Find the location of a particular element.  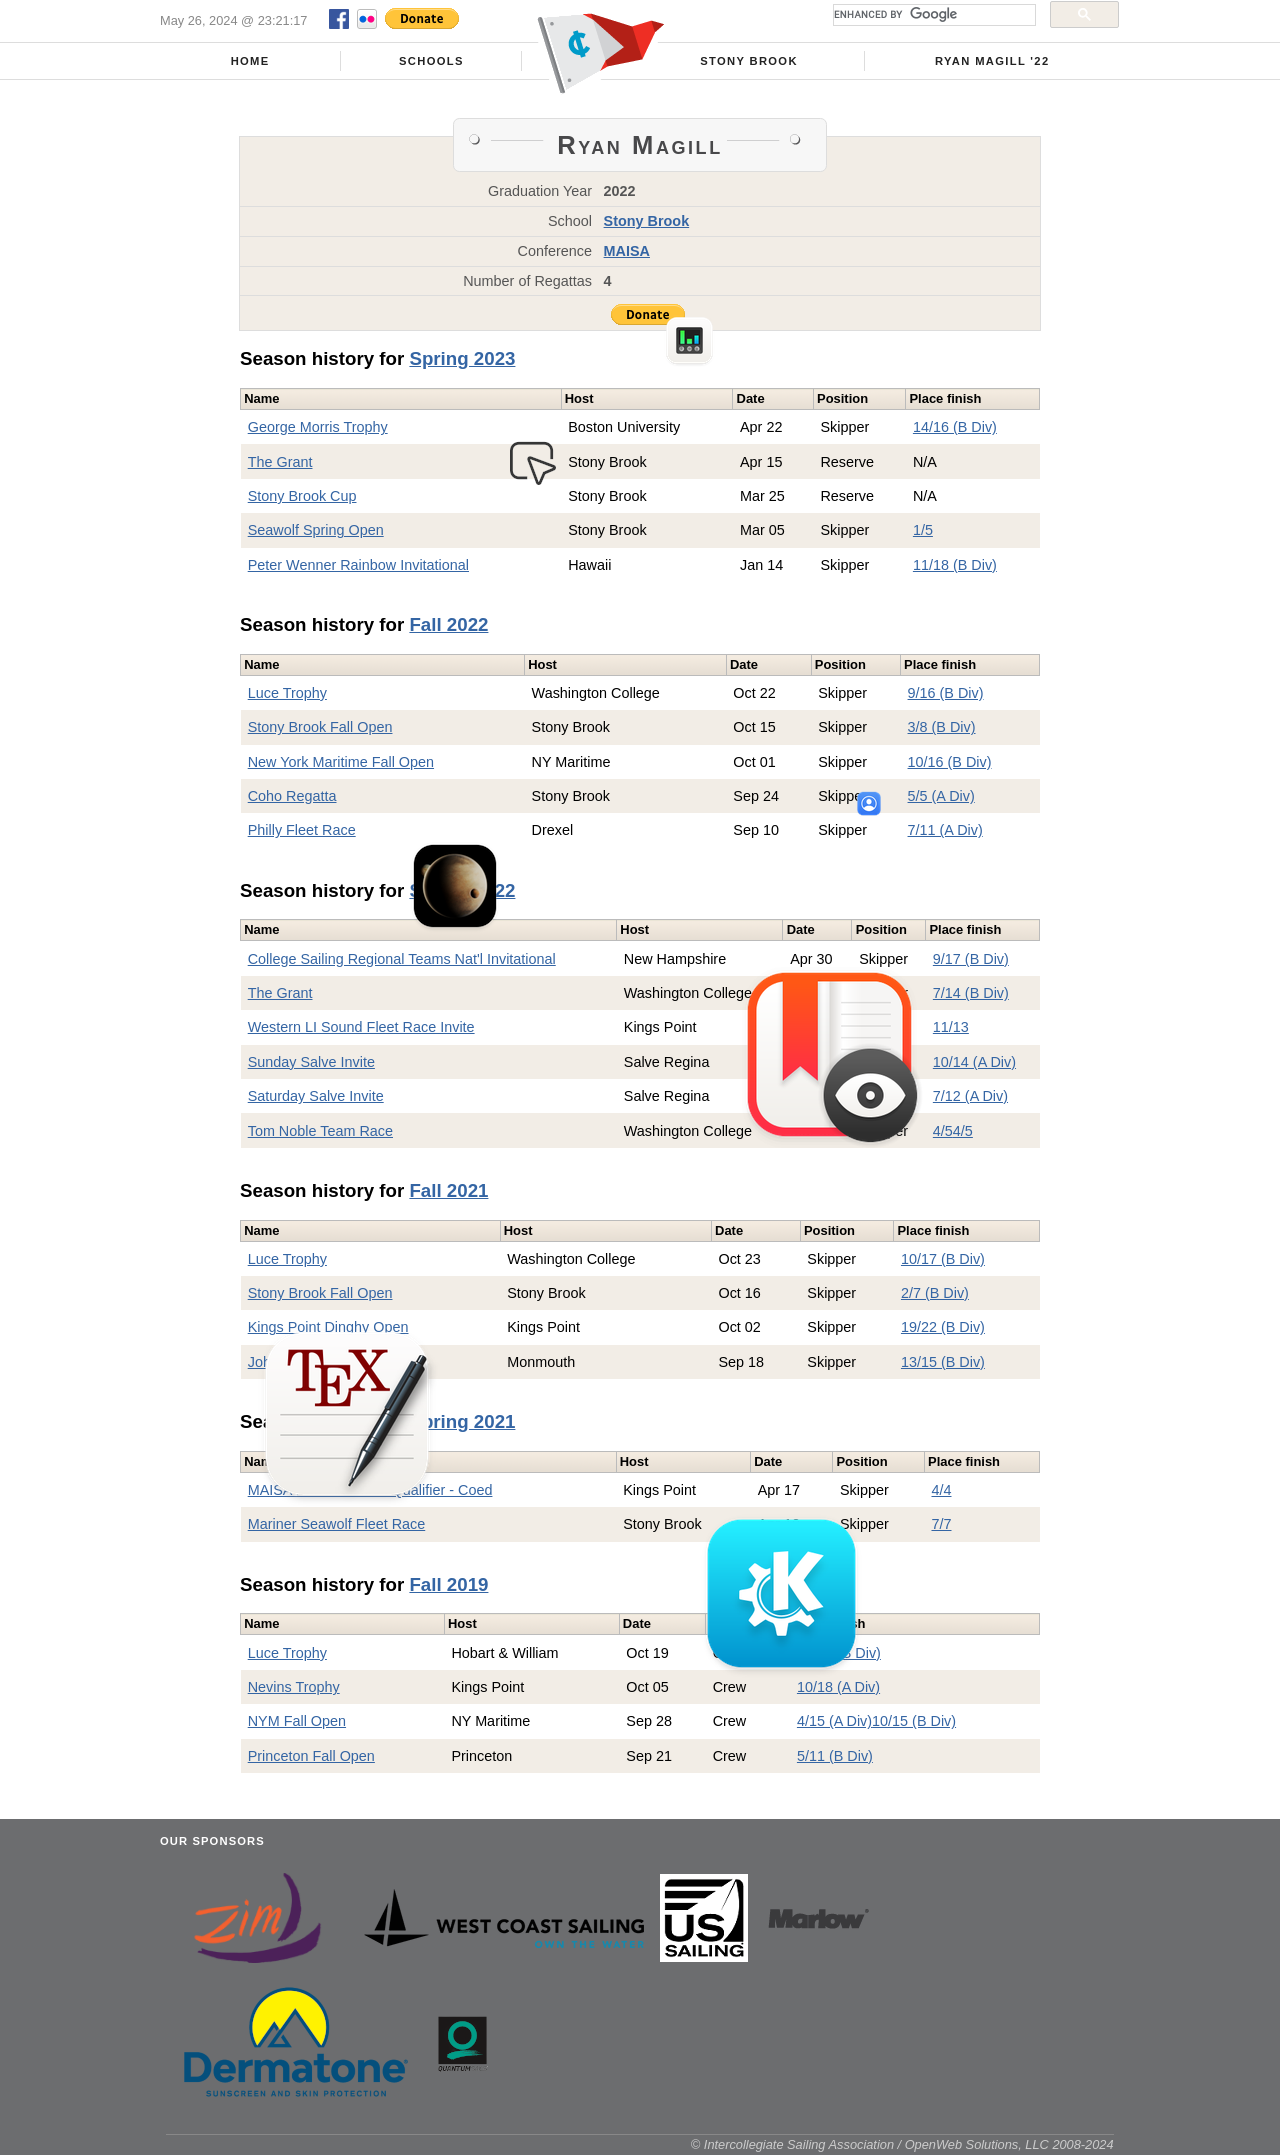

launch OpenRA Dune 2000 game is located at coordinates (455, 886).